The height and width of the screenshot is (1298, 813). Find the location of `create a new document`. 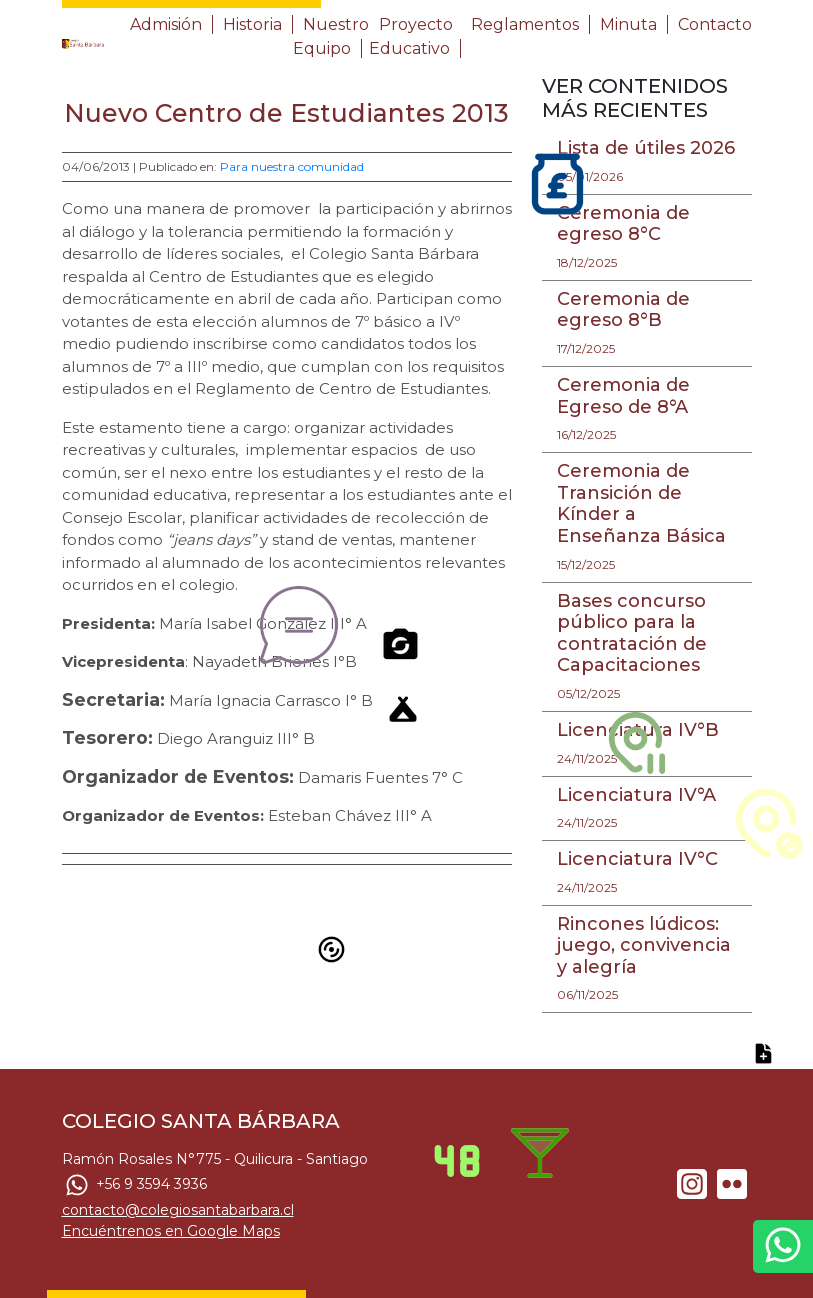

create a new document is located at coordinates (763, 1053).